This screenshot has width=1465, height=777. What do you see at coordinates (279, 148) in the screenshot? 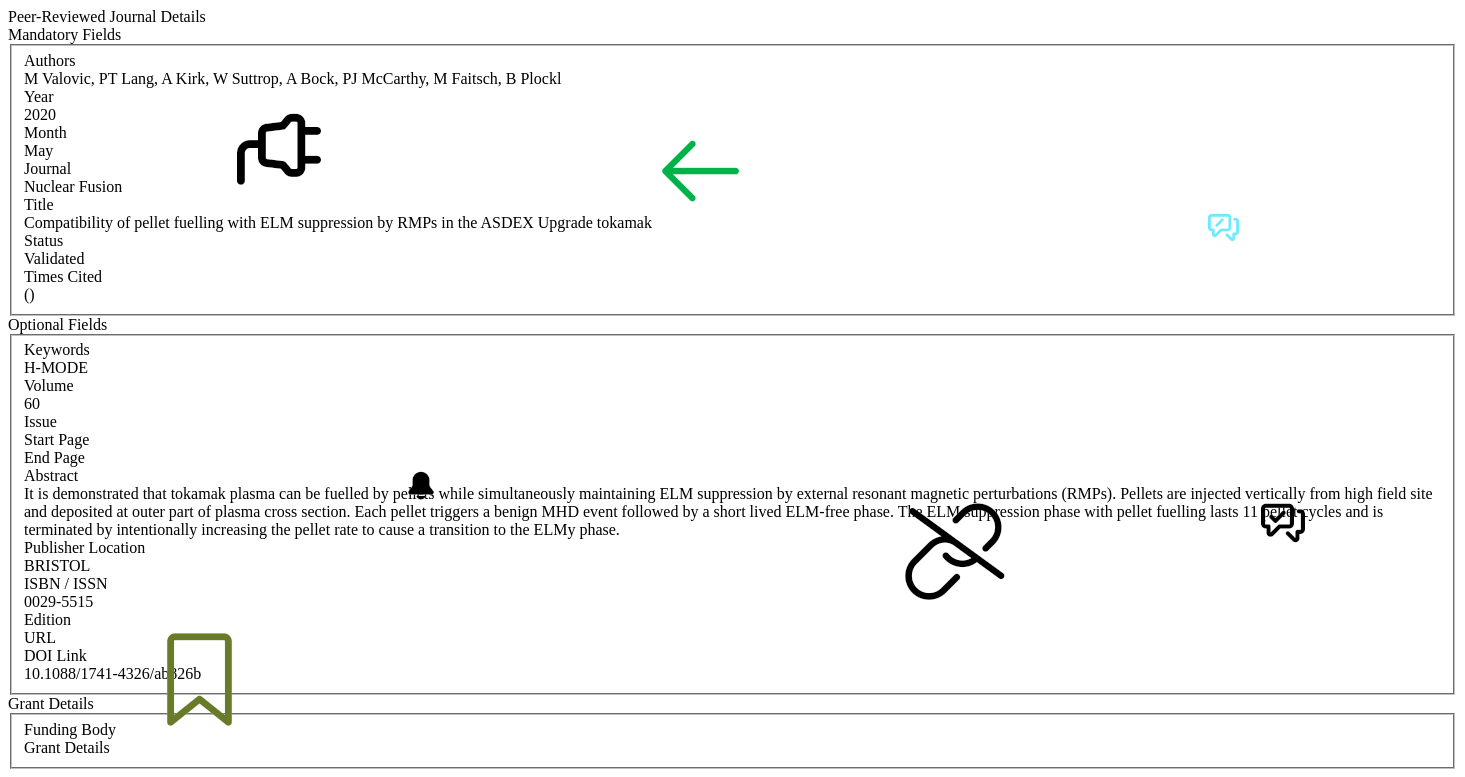
I see `connect to a power source or external device` at bounding box center [279, 148].